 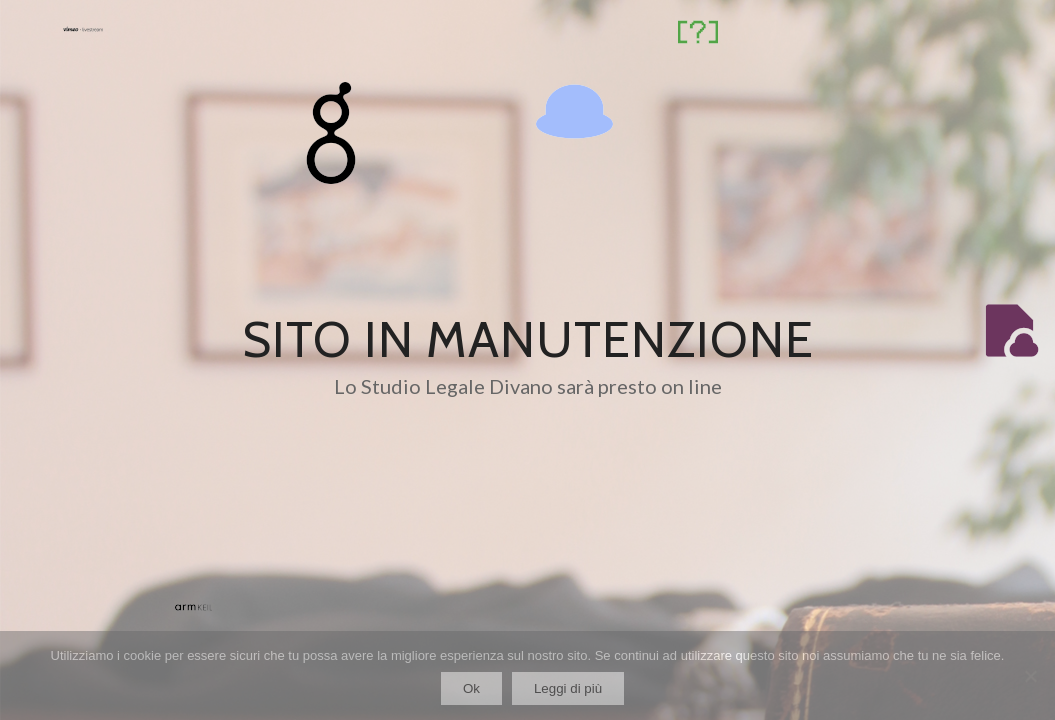 I want to click on arm keil brand logo, so click(x=193, y=607).